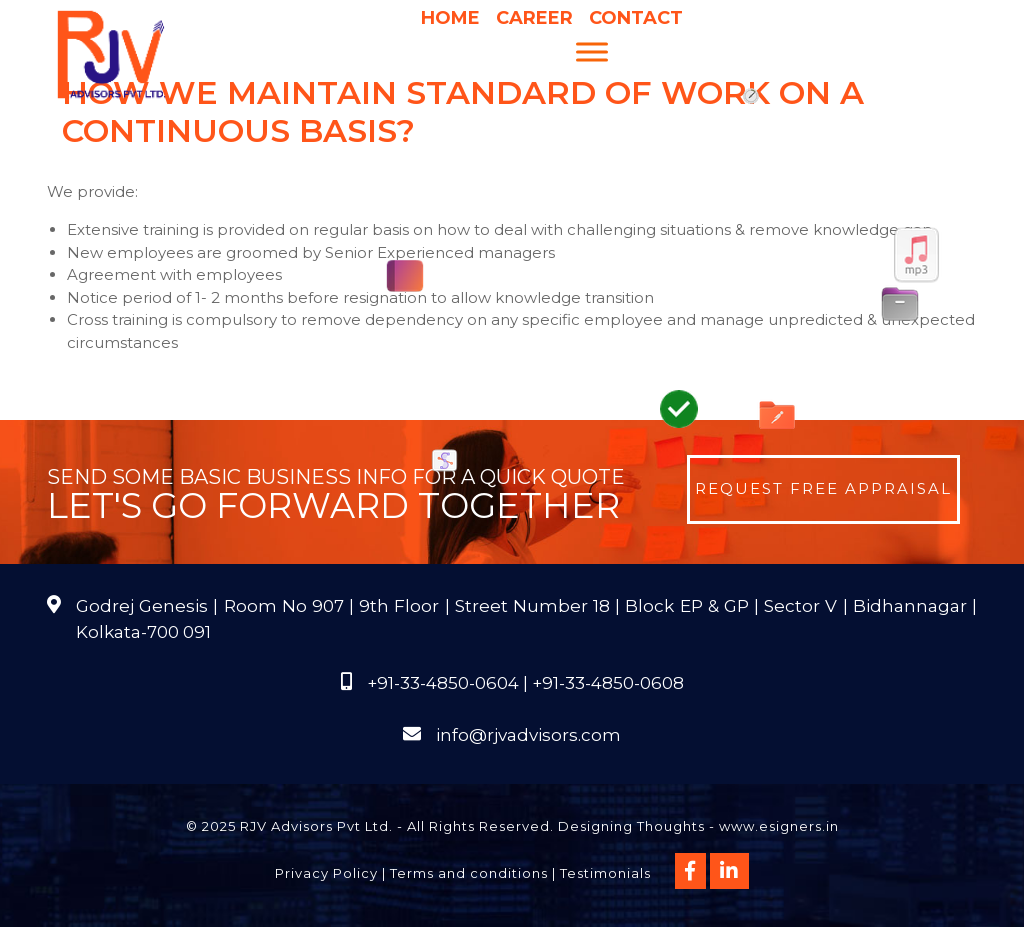 Image resolution: width=1024 pixels, height=927 pixels. I want to click on an mp3 audio file, so click(916, 254).